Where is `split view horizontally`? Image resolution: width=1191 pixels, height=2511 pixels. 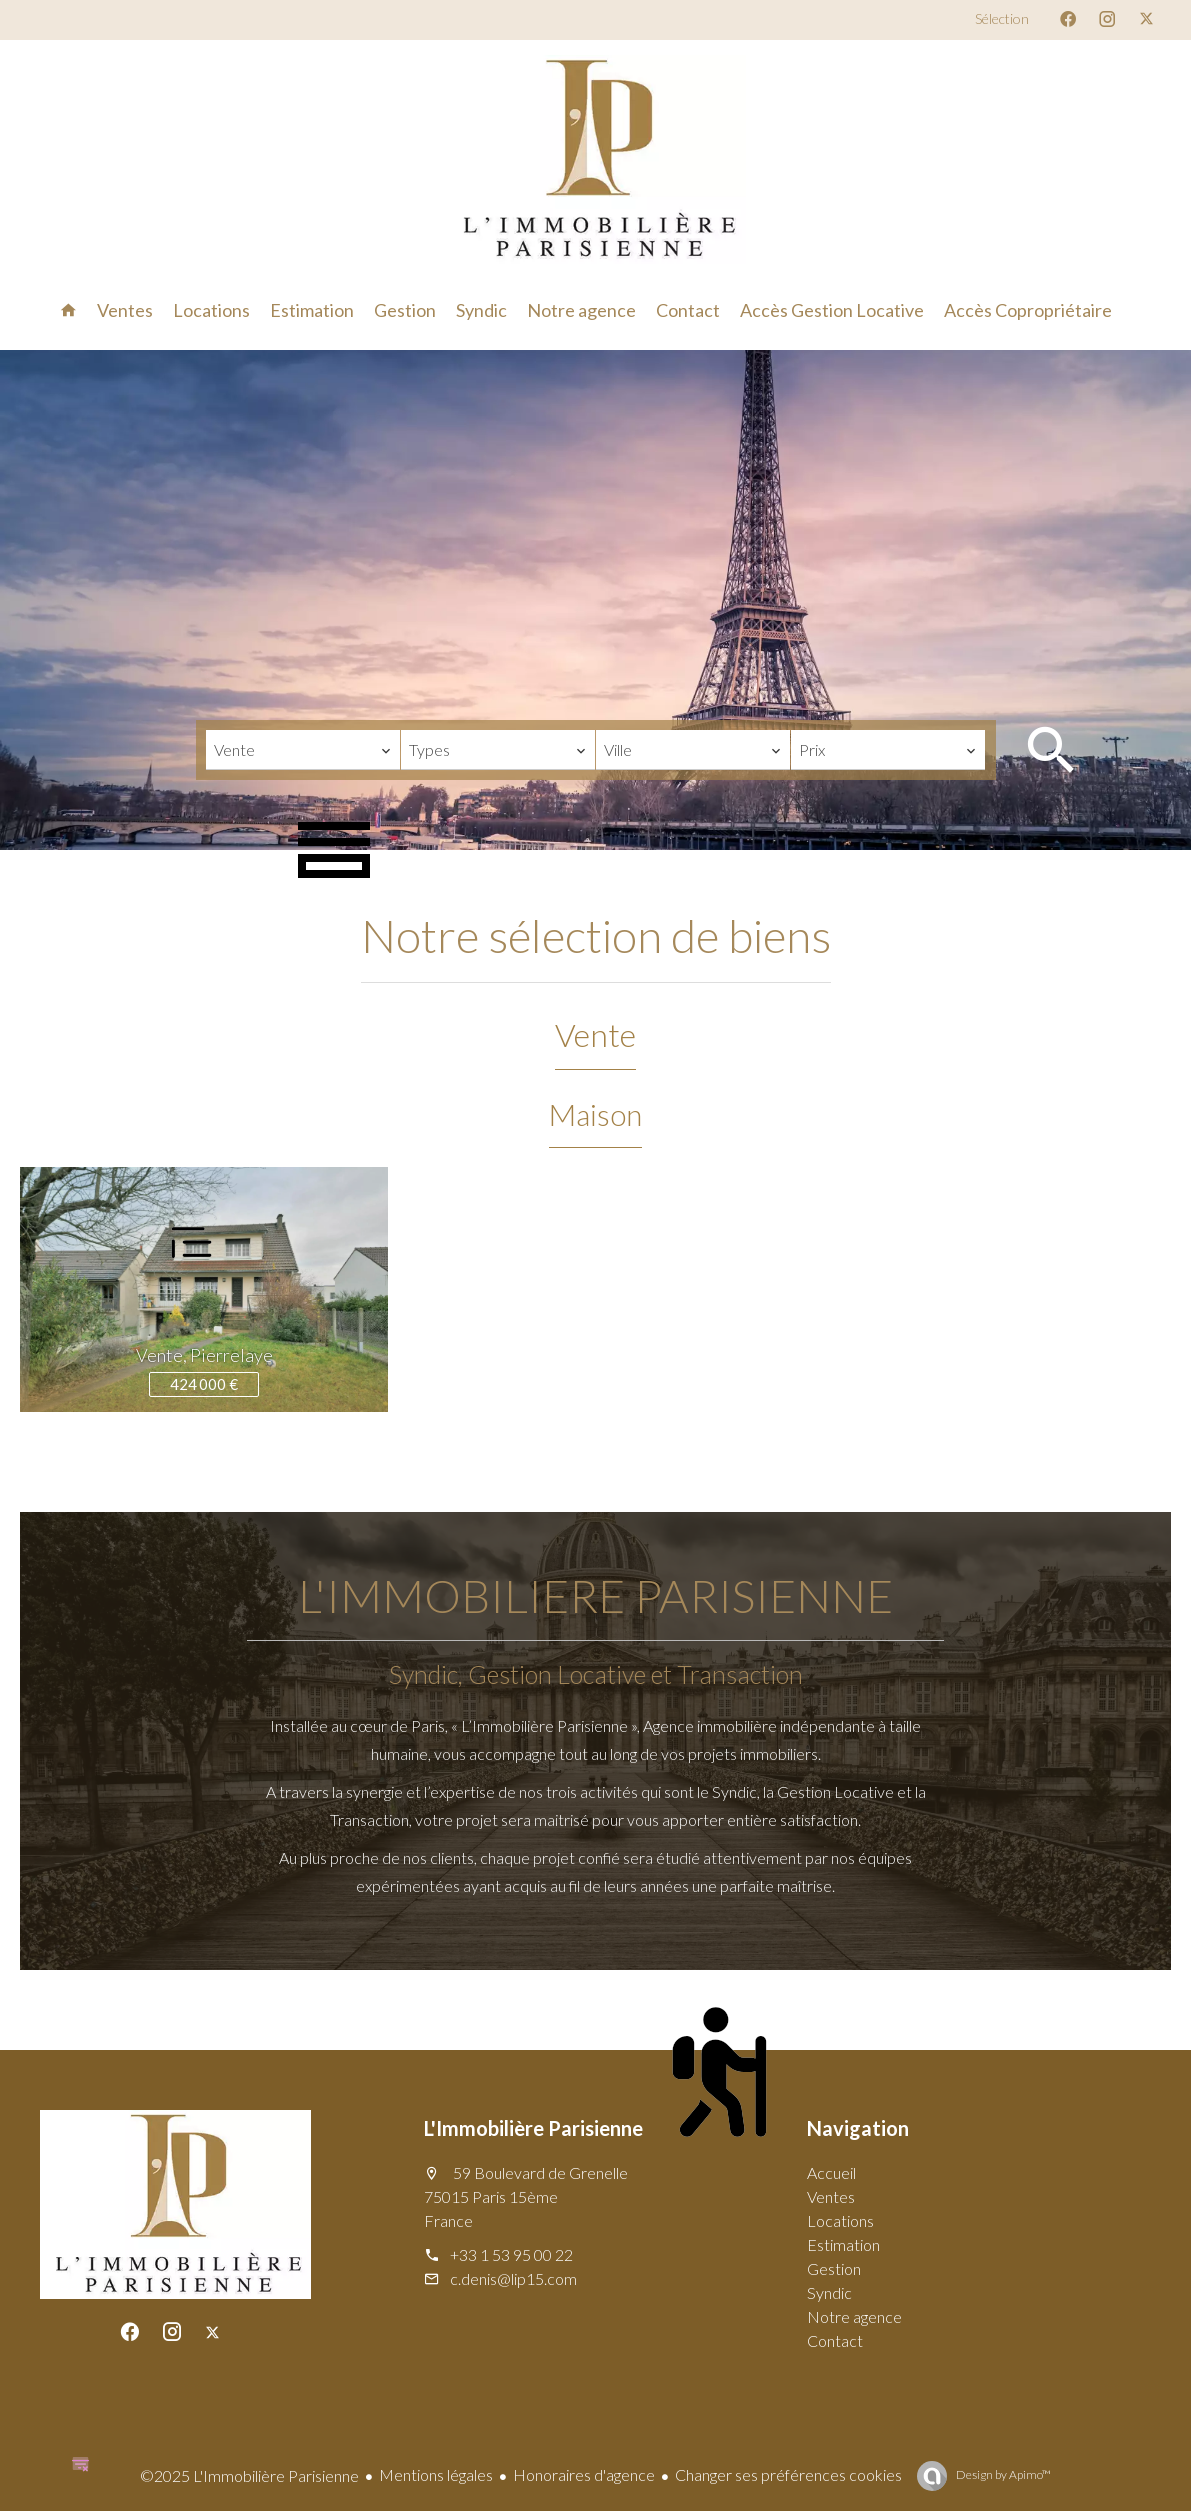 split view horizontally is located at coordinates (334, 850).